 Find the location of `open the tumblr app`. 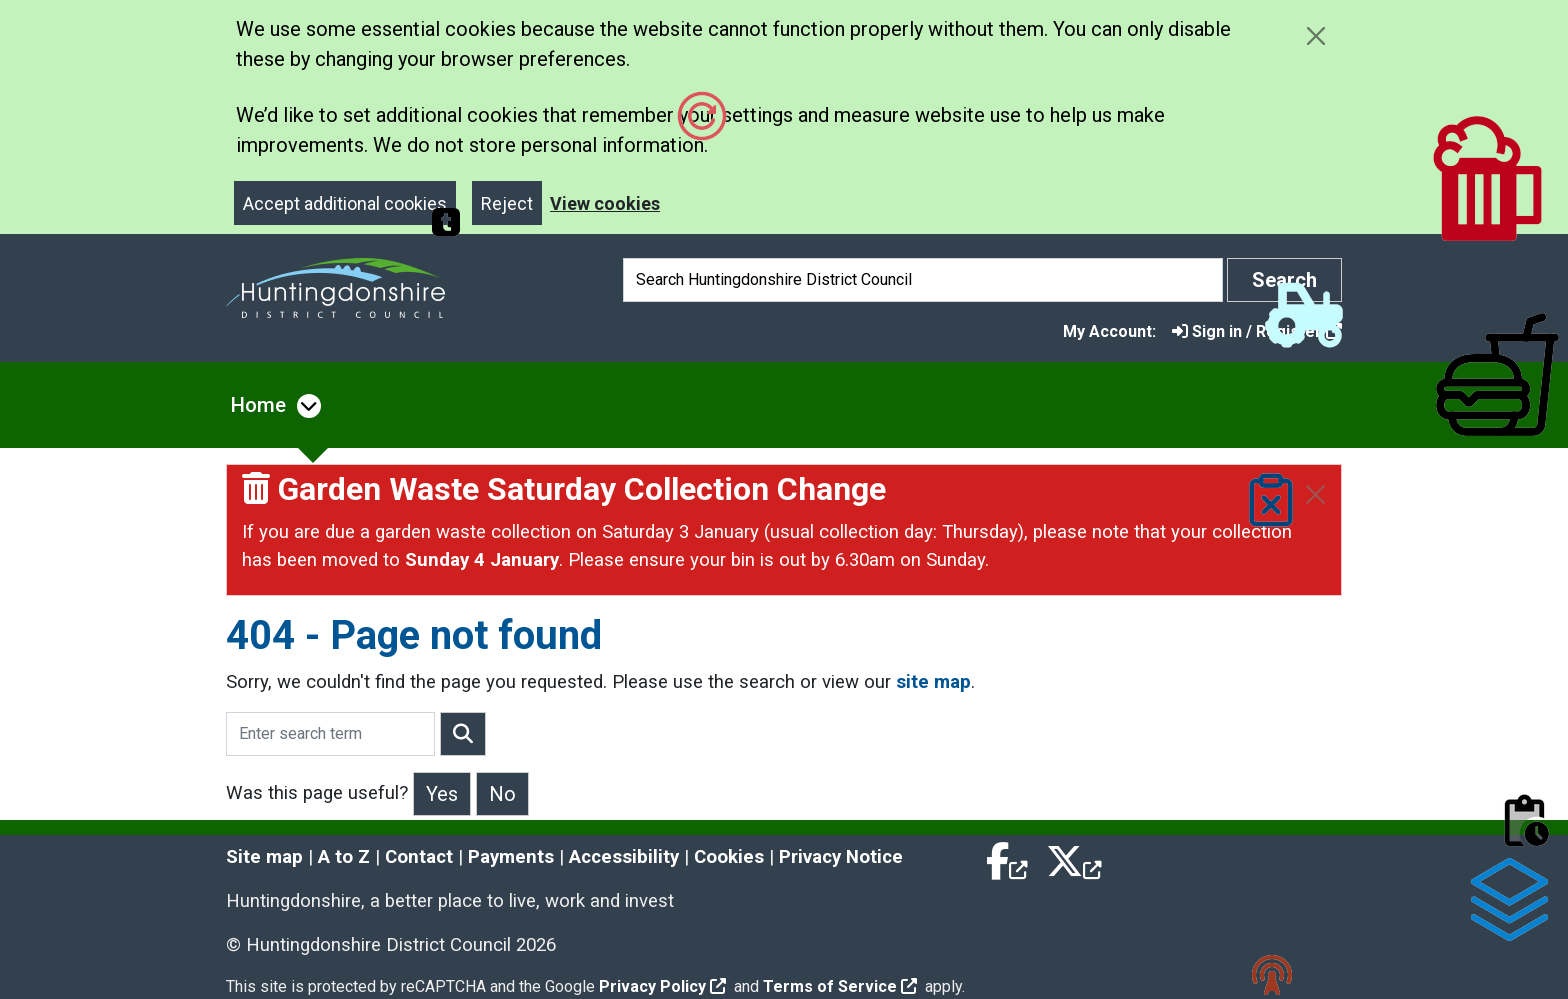

open the tumblr app is located at coordinates (446, 222).